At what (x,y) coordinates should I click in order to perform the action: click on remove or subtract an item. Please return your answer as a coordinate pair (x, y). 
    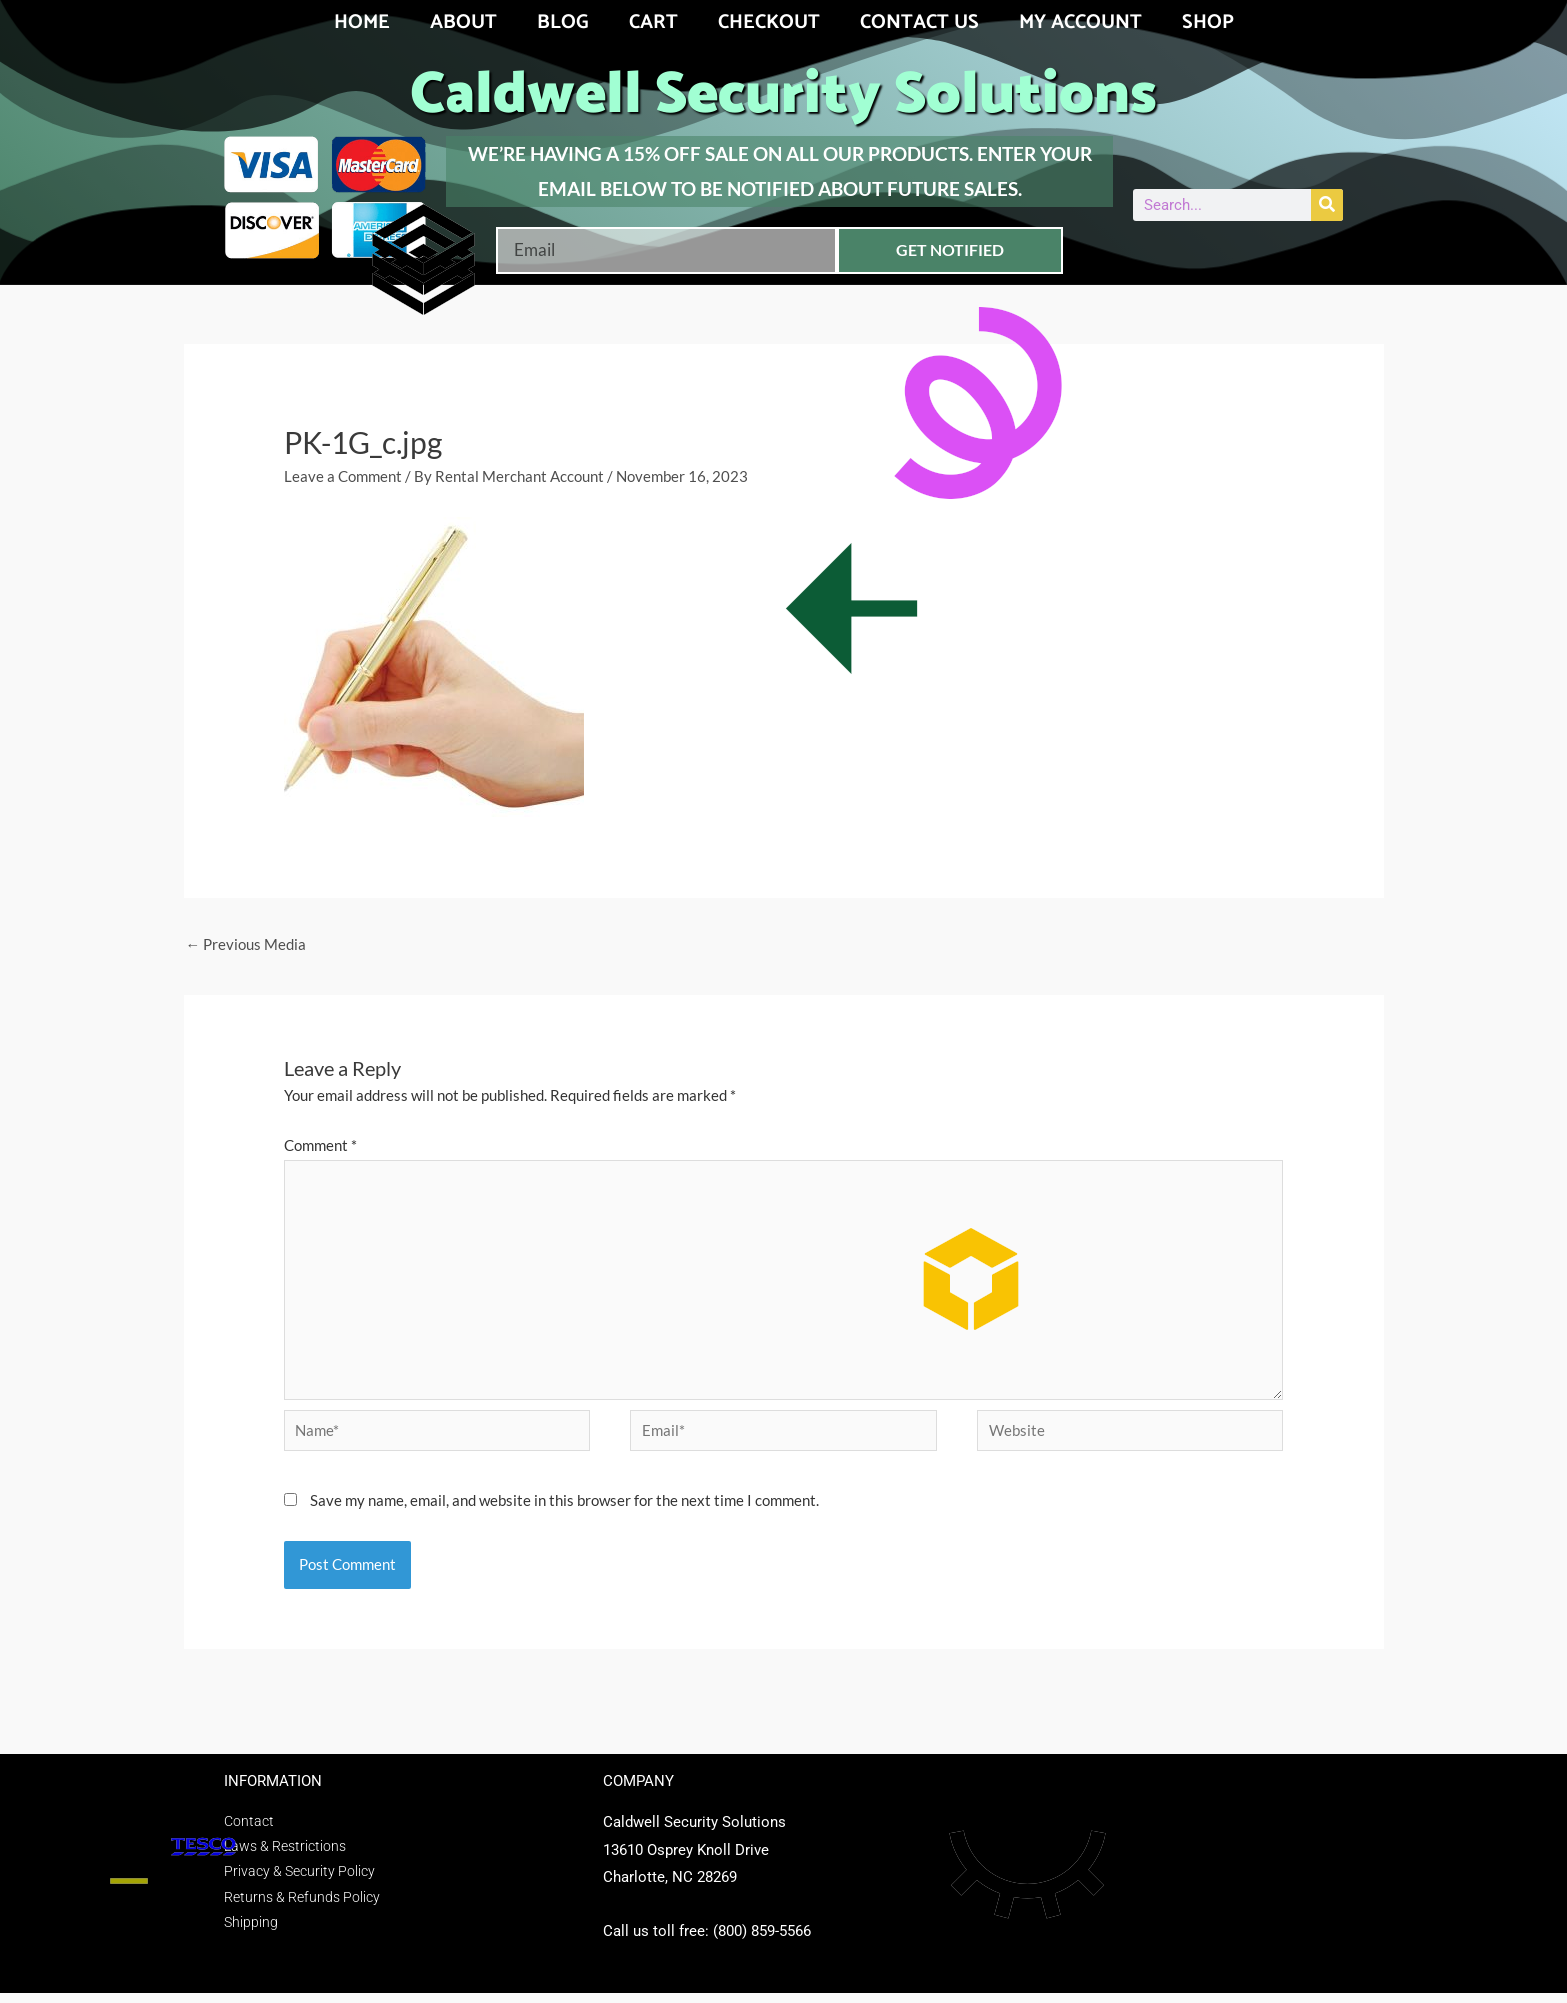
    Looking at the image, I should click on (129, 1881).